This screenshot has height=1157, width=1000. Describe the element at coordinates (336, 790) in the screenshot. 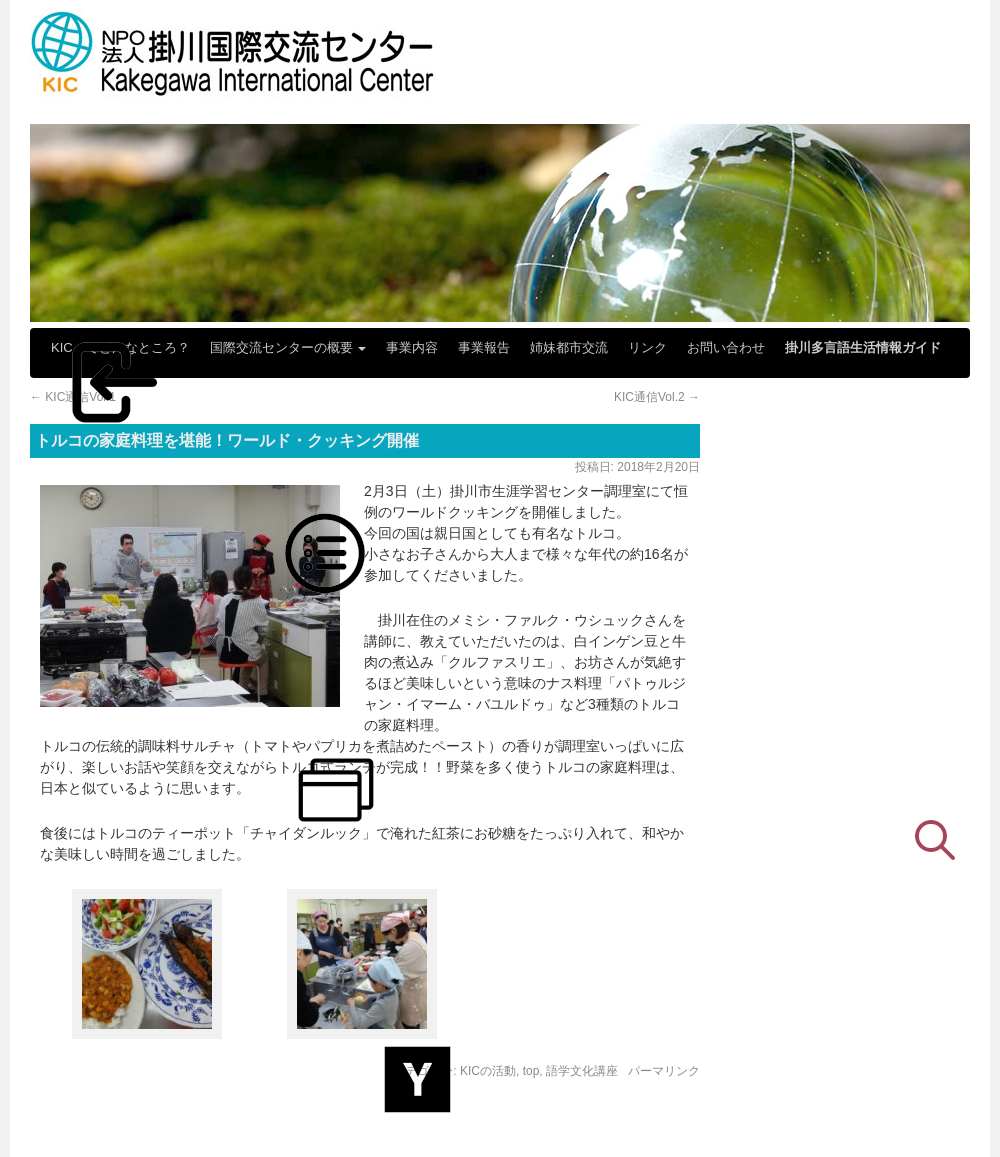

I see `view open browser windows` at that location.